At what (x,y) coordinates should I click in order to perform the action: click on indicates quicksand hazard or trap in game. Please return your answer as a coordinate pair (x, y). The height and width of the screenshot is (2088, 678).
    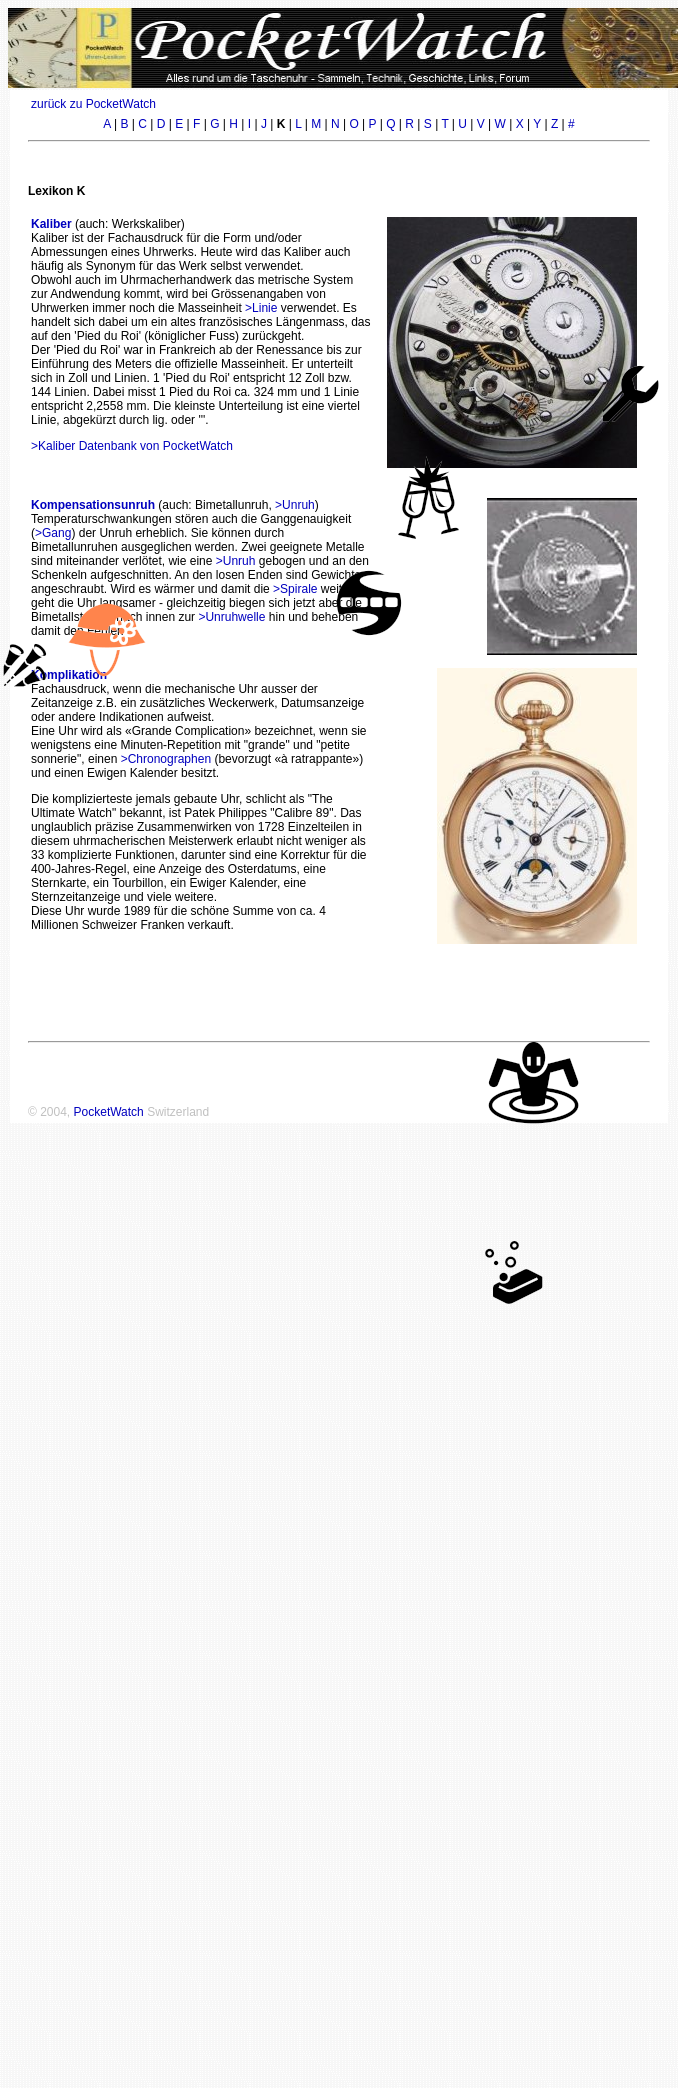
    Looking at the image, I should click on (533, 1082).